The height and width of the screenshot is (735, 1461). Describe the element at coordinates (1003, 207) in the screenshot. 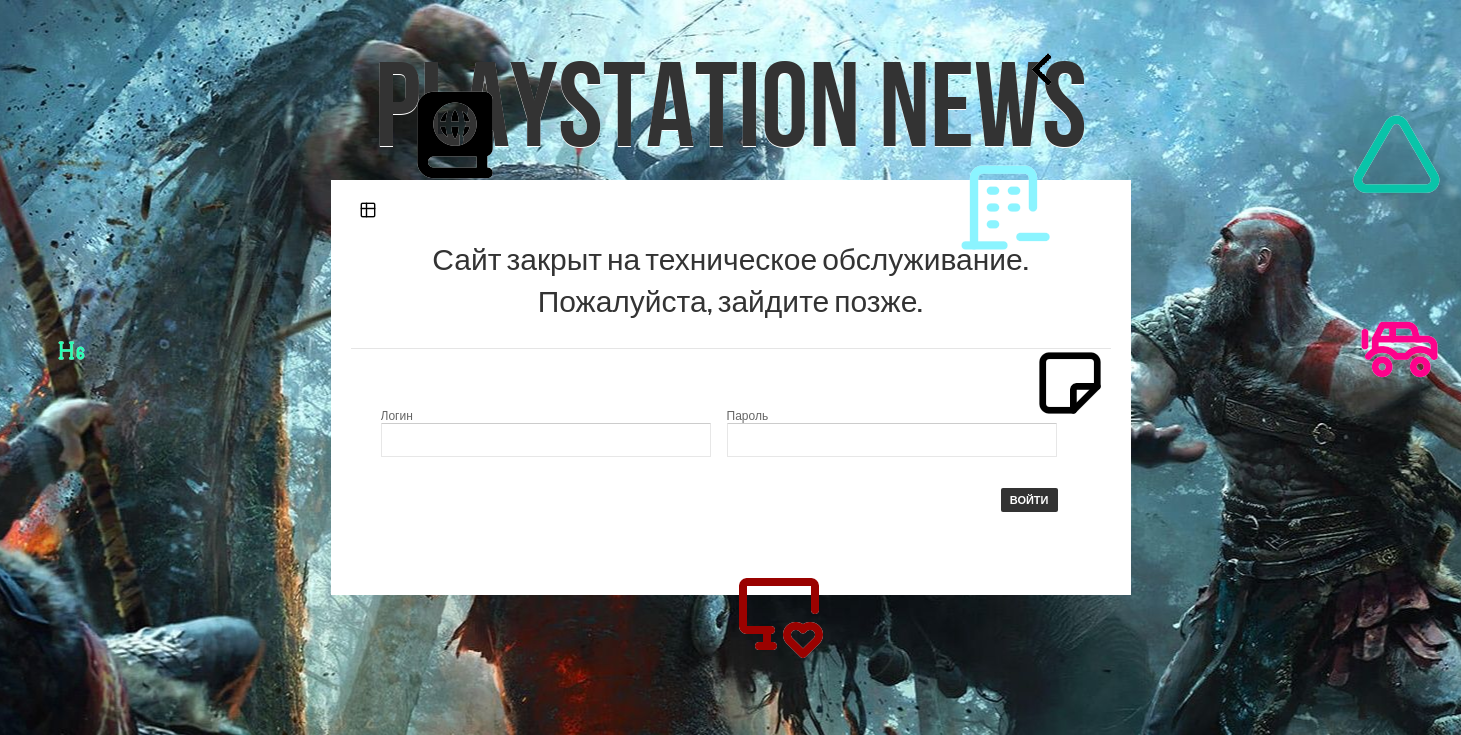

I see `remove a building from your list` at that location.